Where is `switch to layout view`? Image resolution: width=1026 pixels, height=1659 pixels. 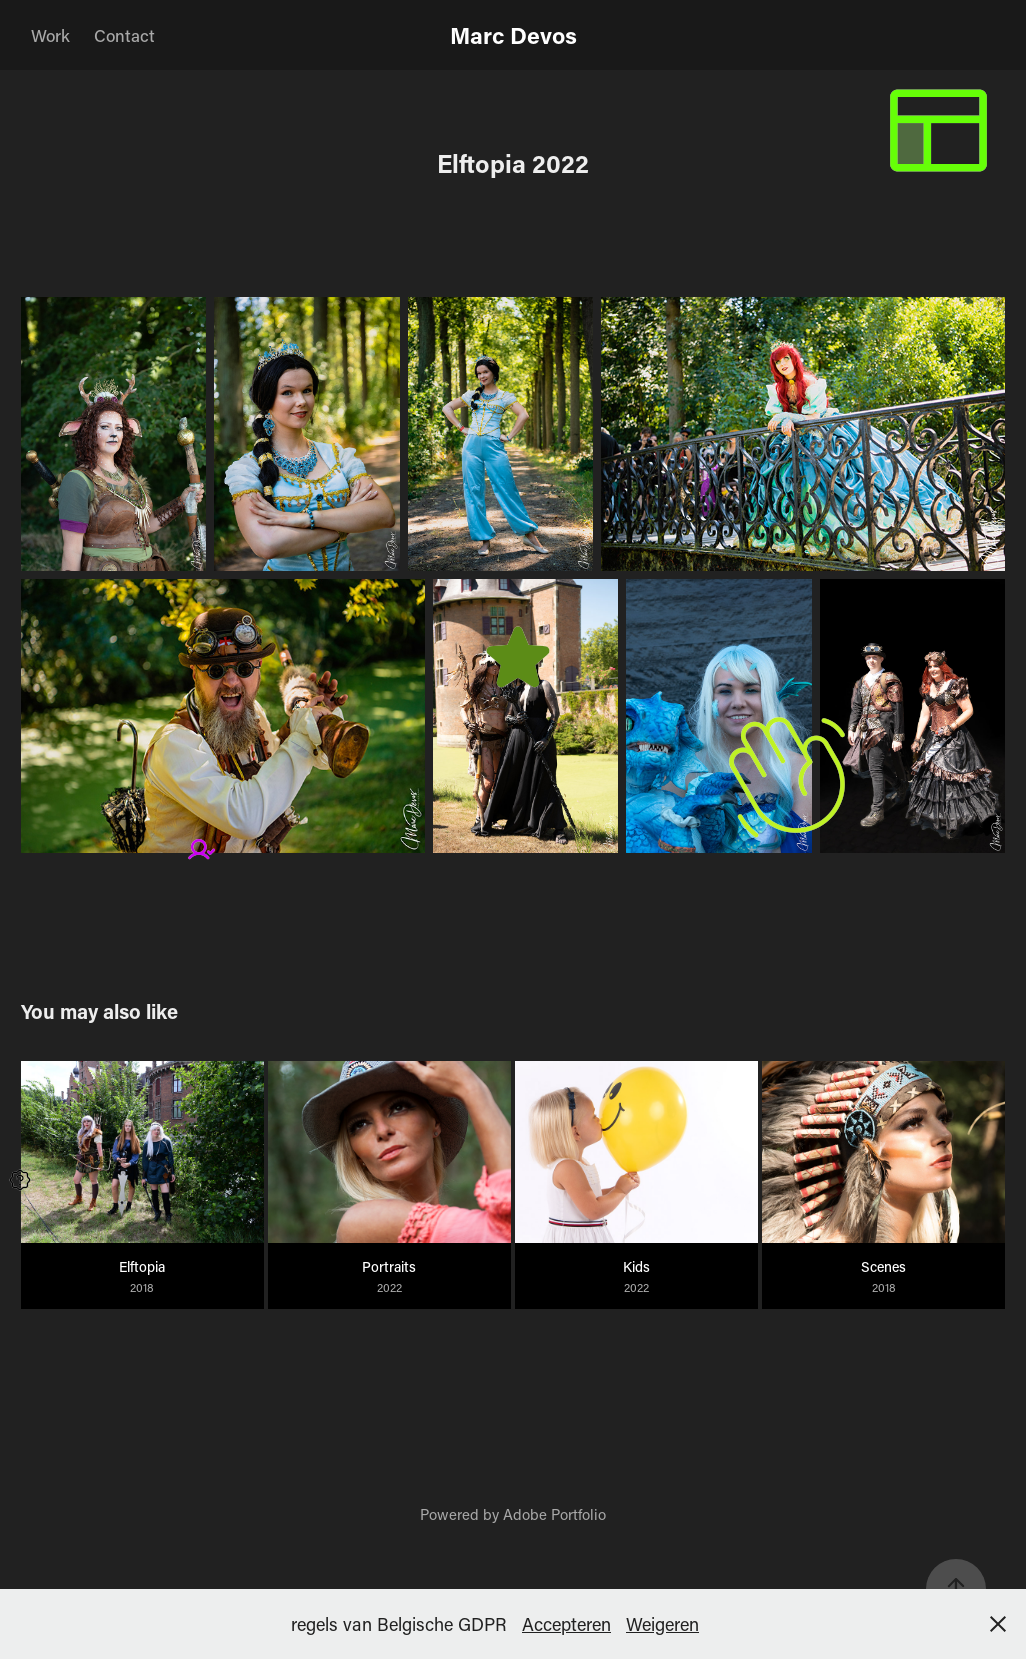 switch to layout view is located at coordinates (938, 130).